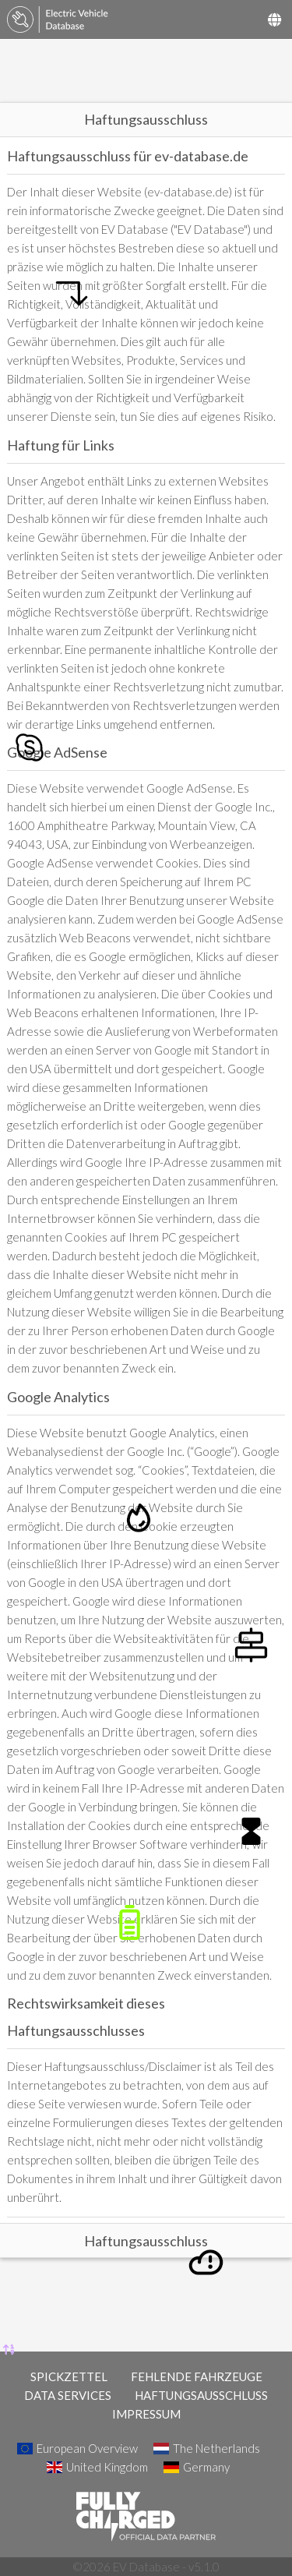 The width and height of the screenshot is (292, 2576). What do you see at coordinates (206, 2262) in the screenshot?
I see `cloud storage warning or error` at bounding box center [206, 2262].